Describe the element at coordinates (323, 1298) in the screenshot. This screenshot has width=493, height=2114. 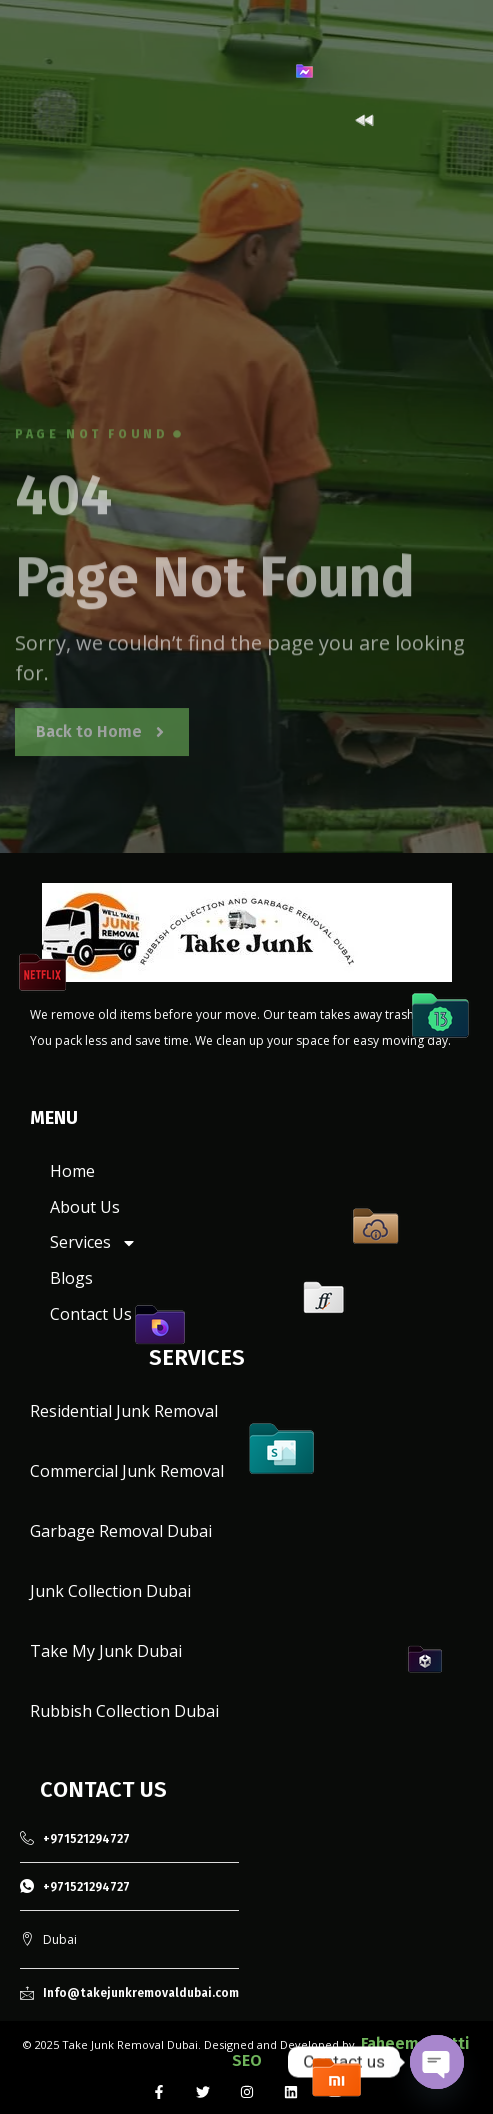
I see `open fontforge project files folder` at that location.